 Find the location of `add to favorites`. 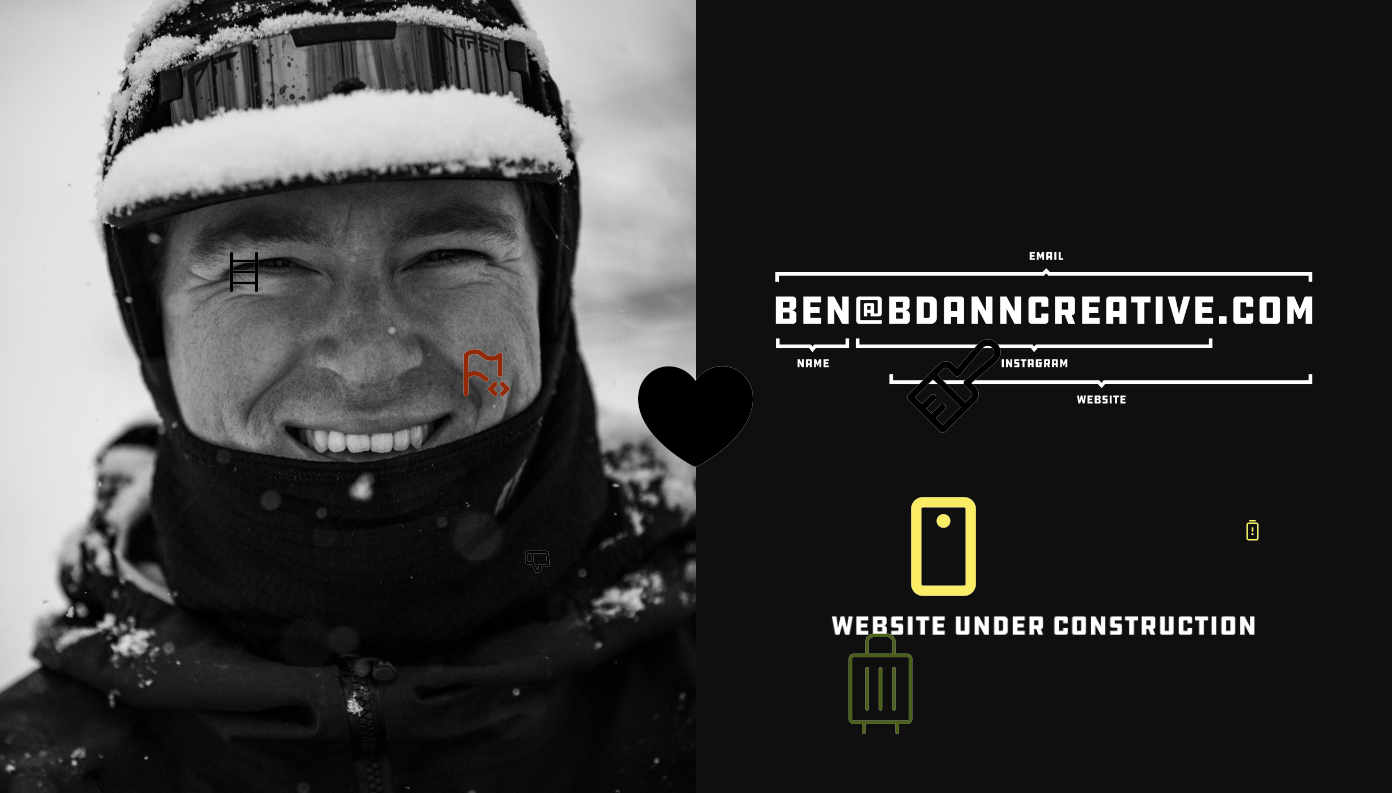

add to favorites is located at coordinates (695, 416).